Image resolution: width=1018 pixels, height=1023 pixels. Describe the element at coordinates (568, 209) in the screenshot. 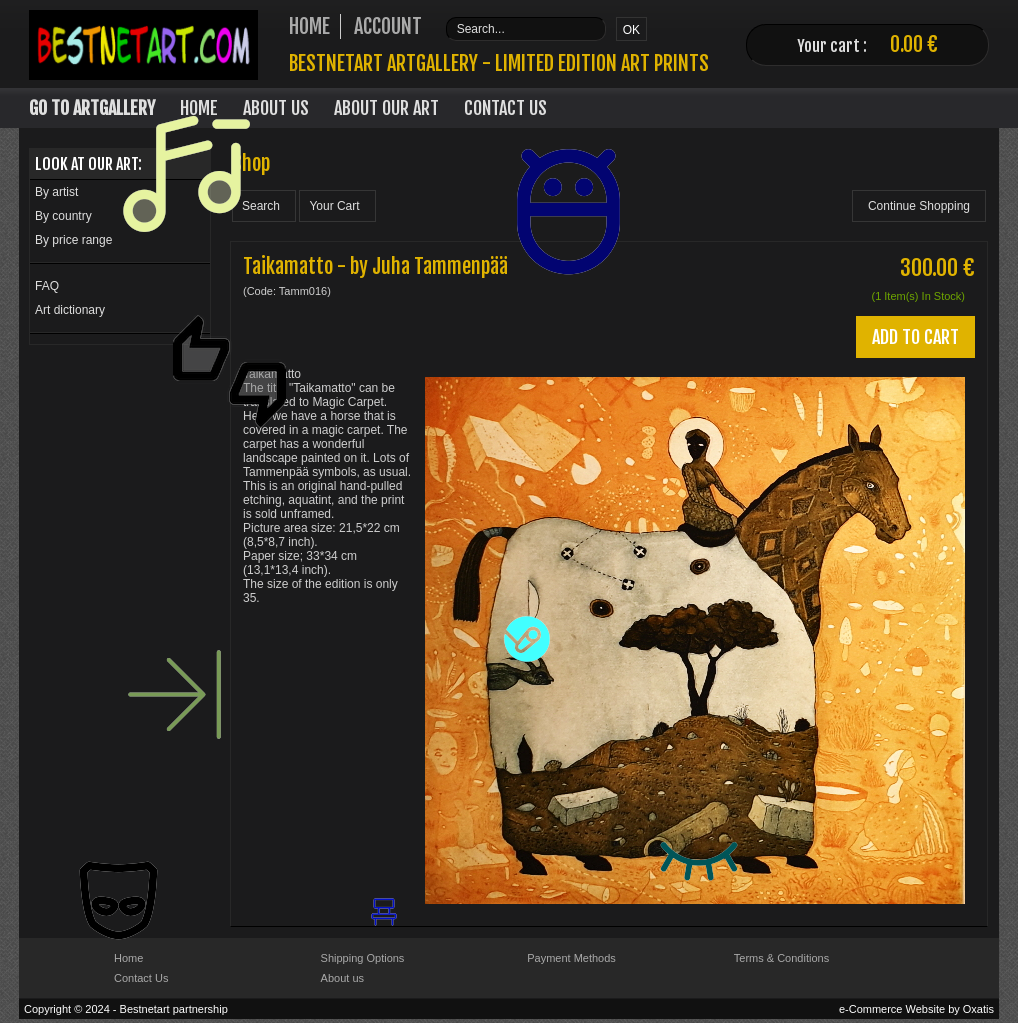

I see `android device or system settings` at that location.